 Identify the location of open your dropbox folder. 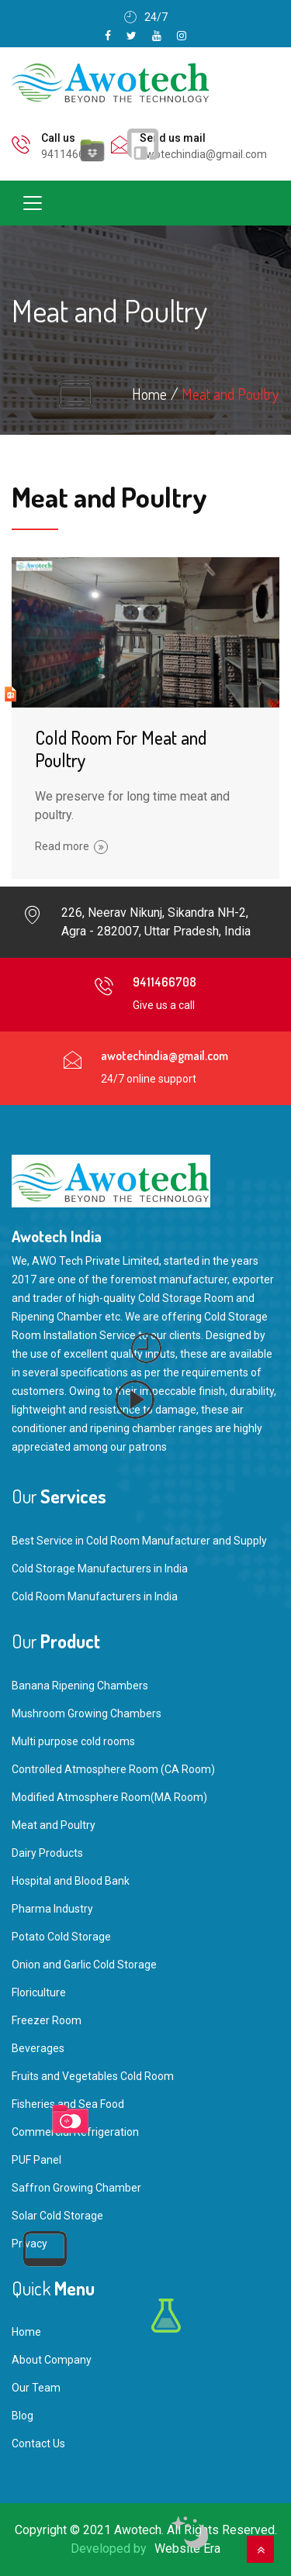
(92, 150).